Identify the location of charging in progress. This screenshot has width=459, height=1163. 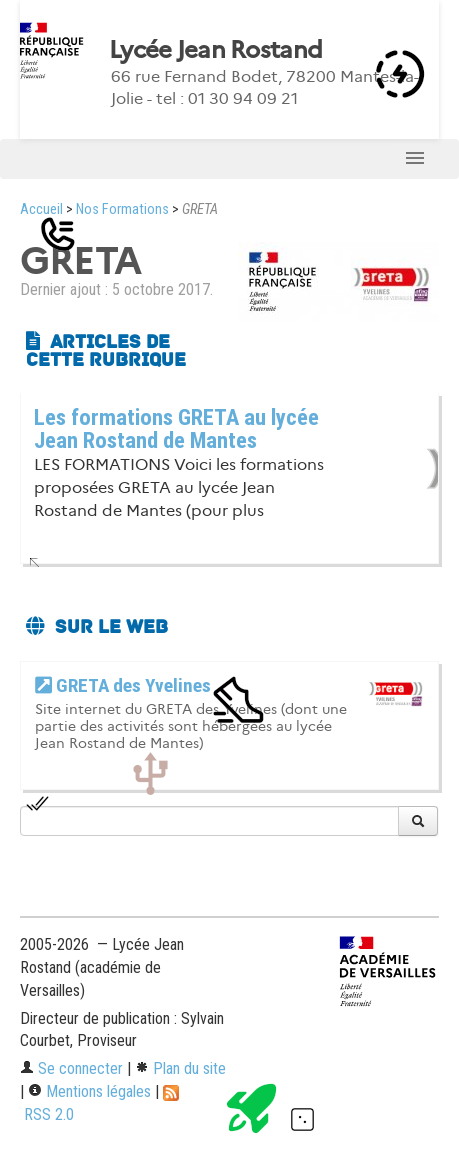
(400, 74).